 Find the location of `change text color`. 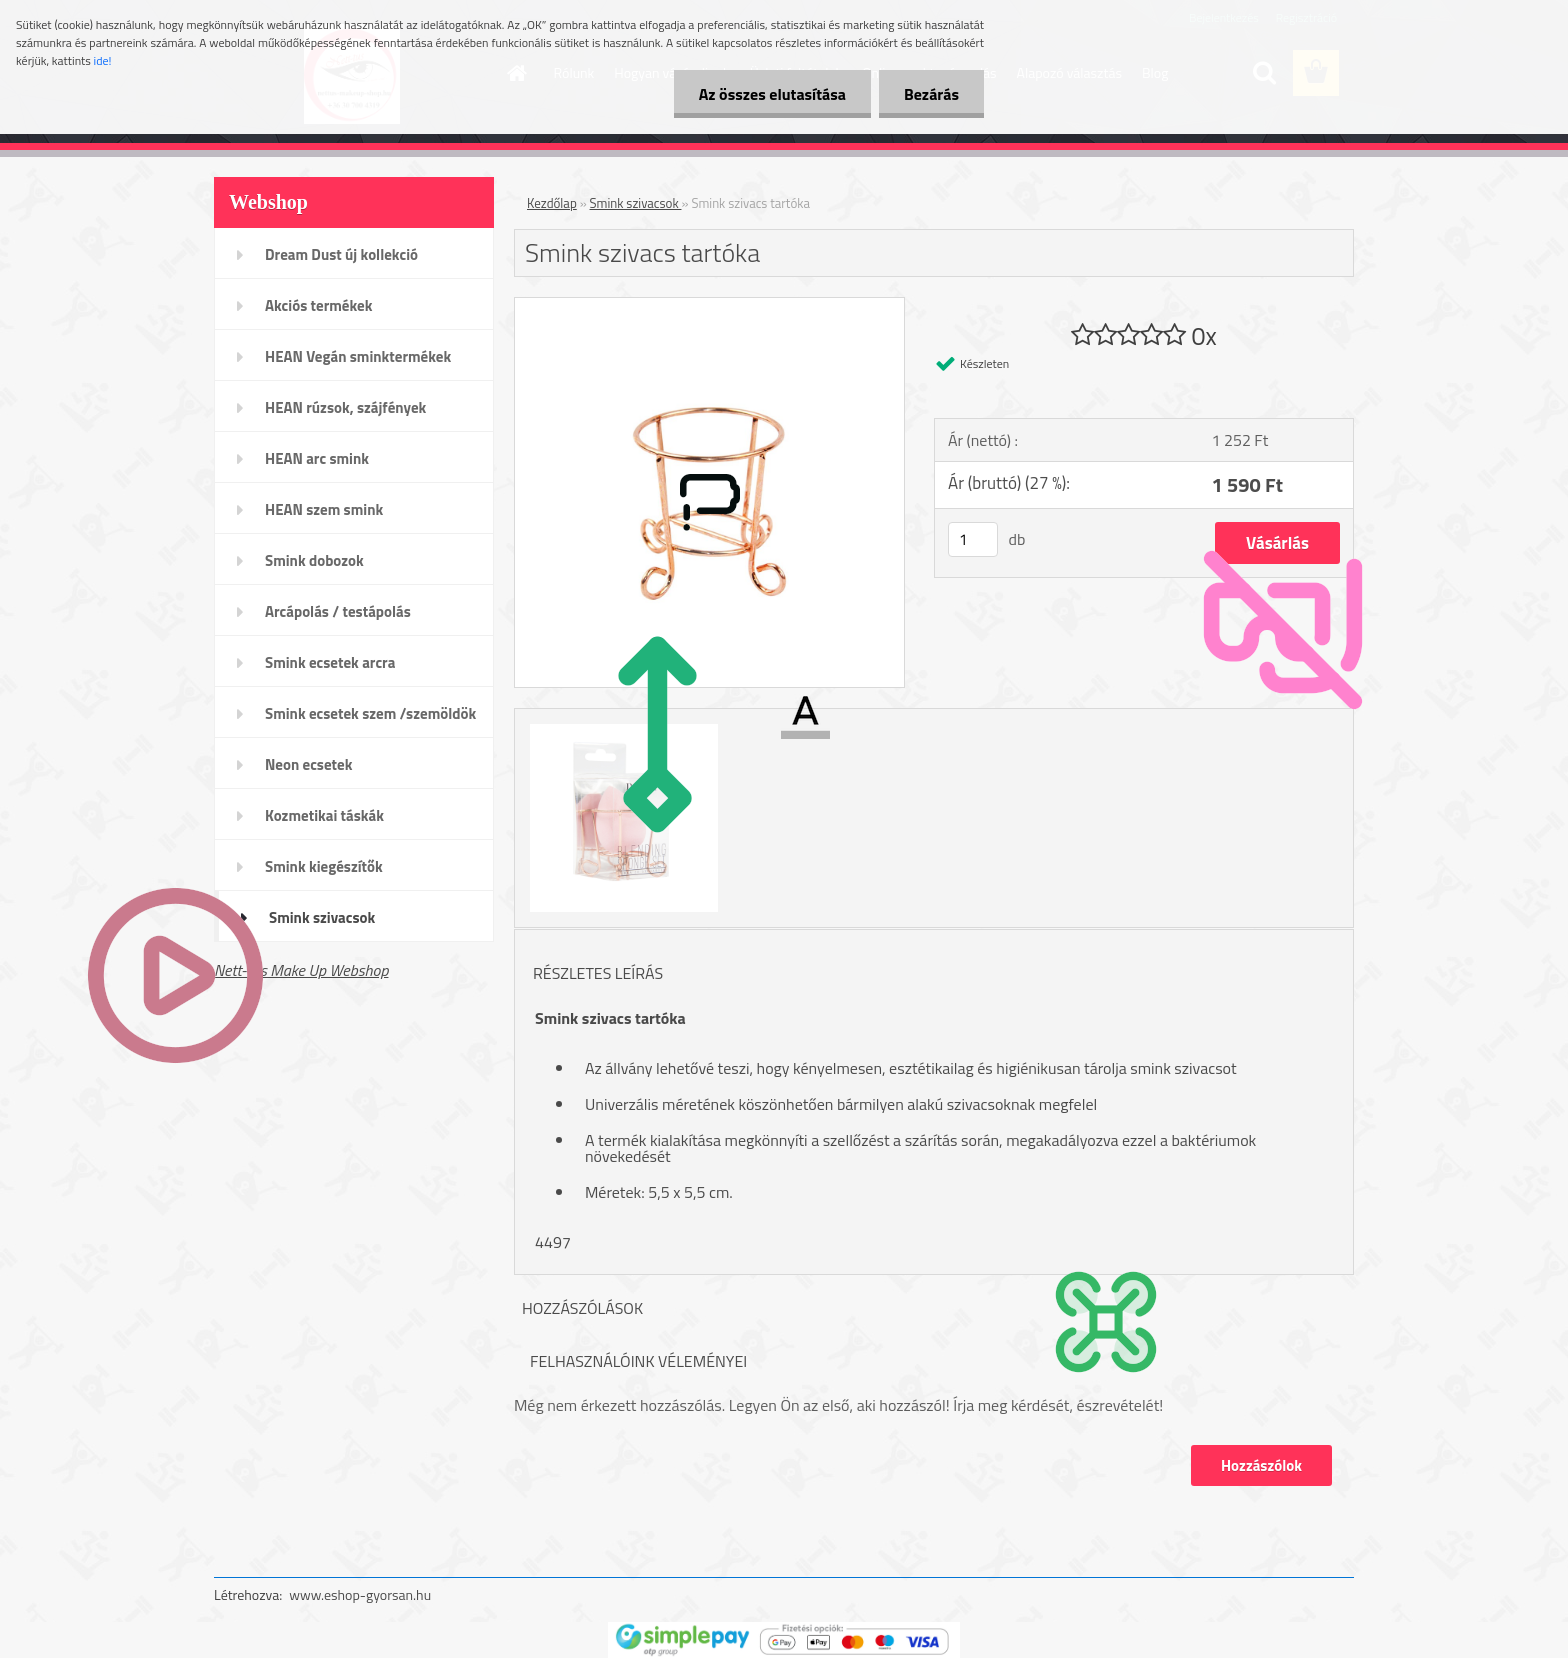

change text color is located at coordinates (805, 714).